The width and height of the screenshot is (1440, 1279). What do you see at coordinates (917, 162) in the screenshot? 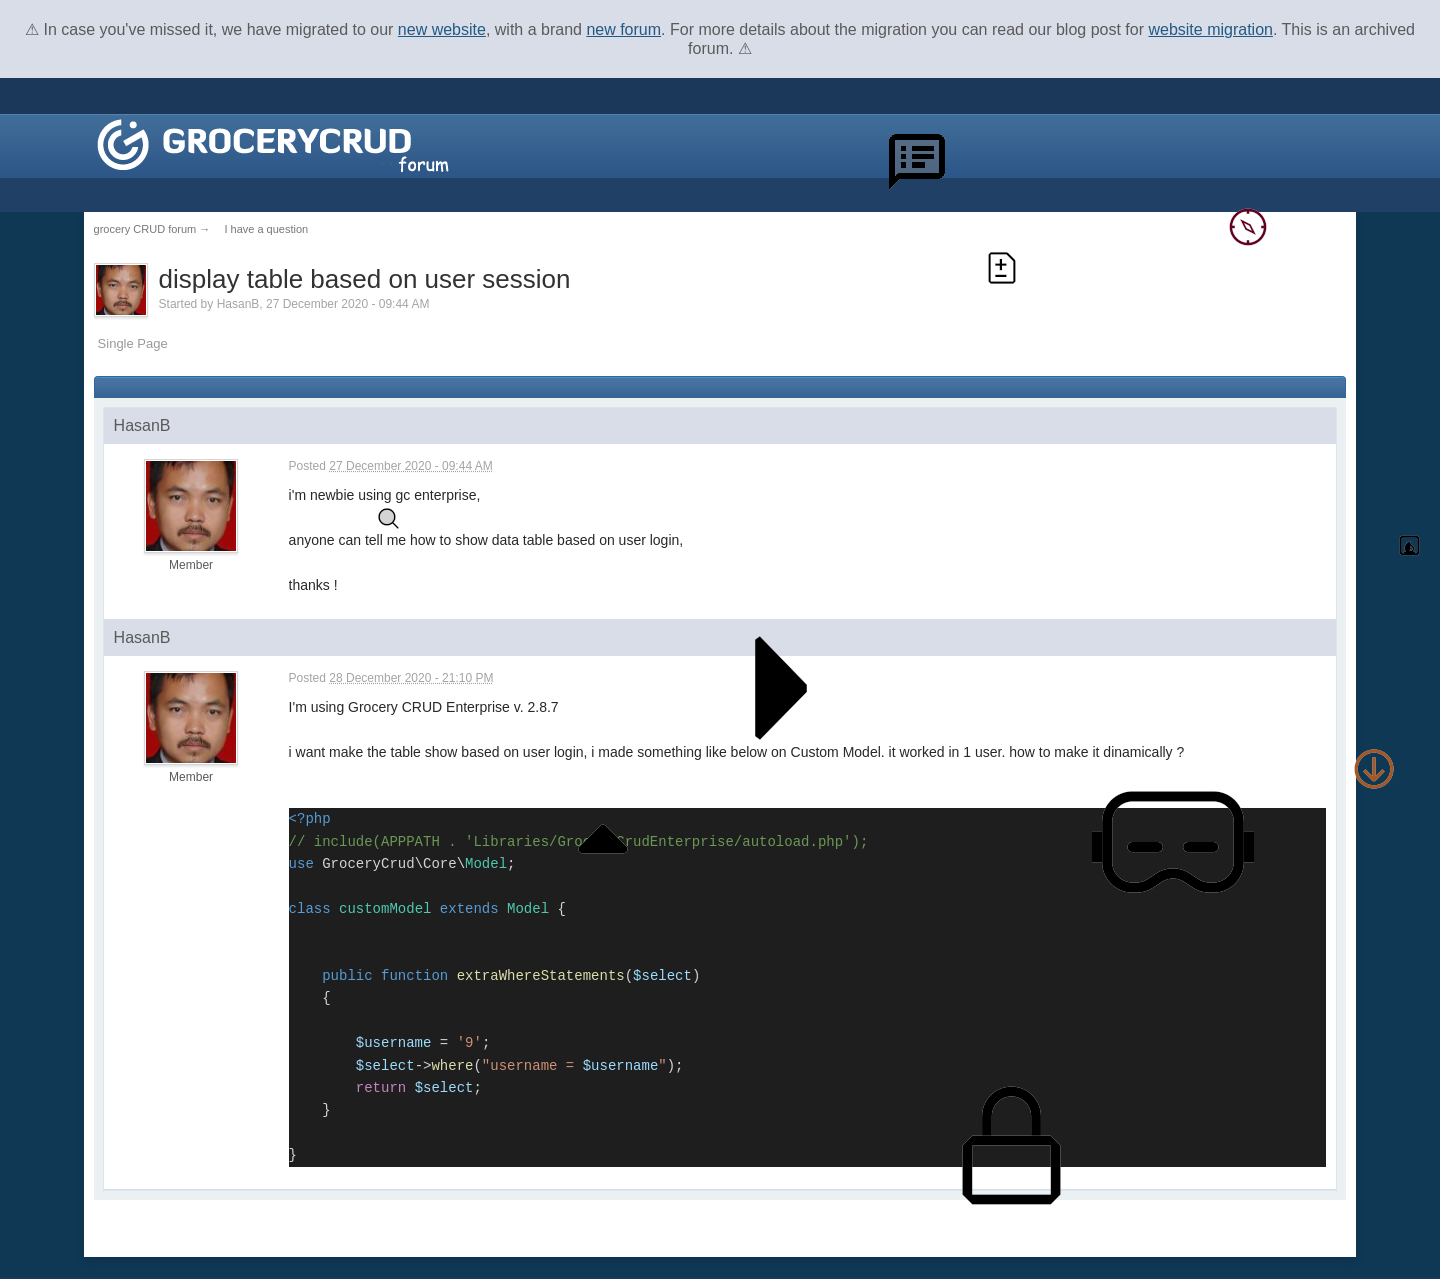
I see `view speaker notes or presentation comments` at bounding box center [917, 162].